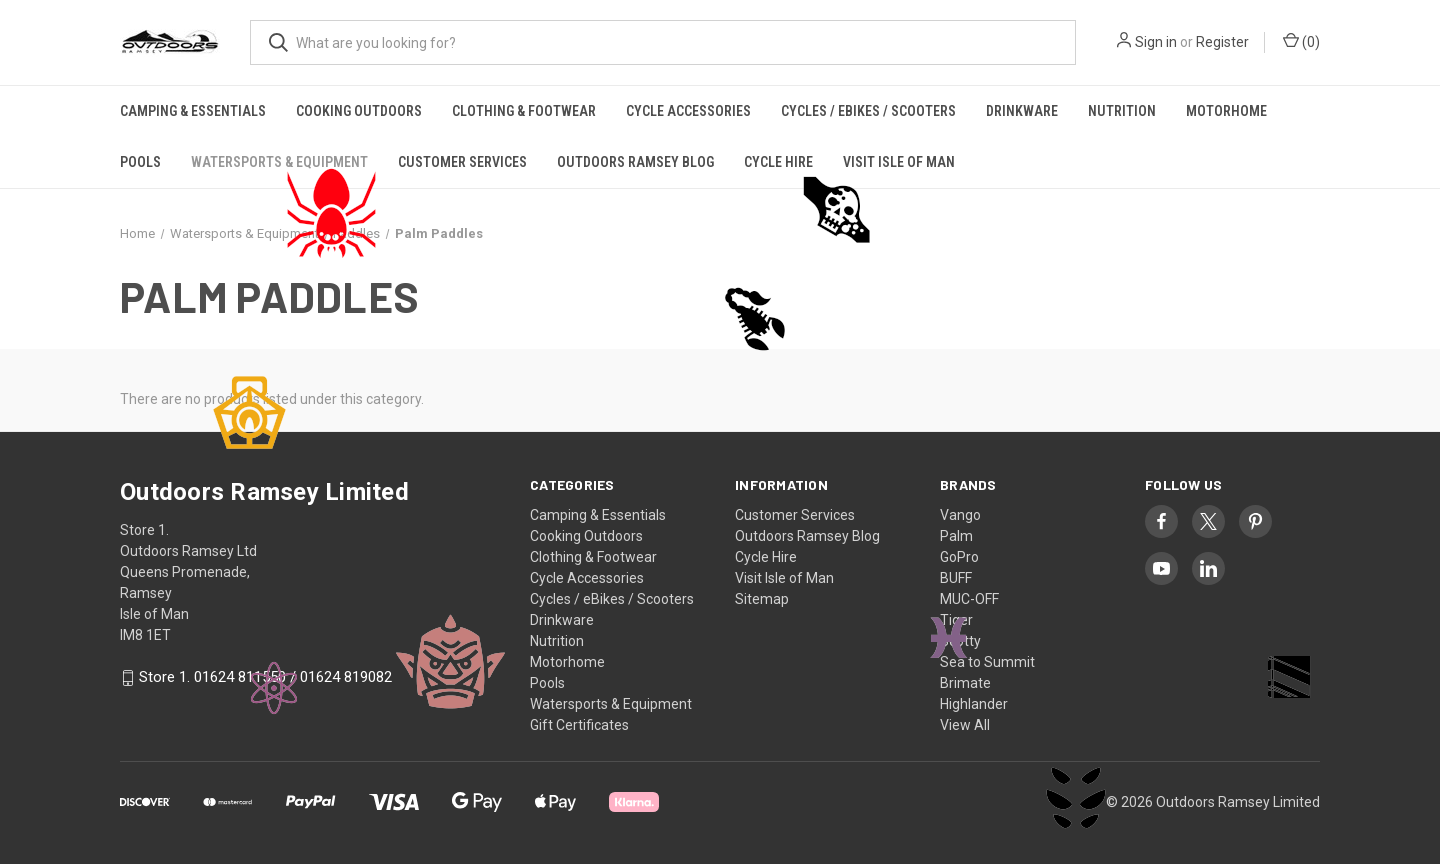  What do you see at coordinates (249, 412) in the screenshot?
I see `a lantern or light source item in a game inventory` at bounding box center [249, 412].